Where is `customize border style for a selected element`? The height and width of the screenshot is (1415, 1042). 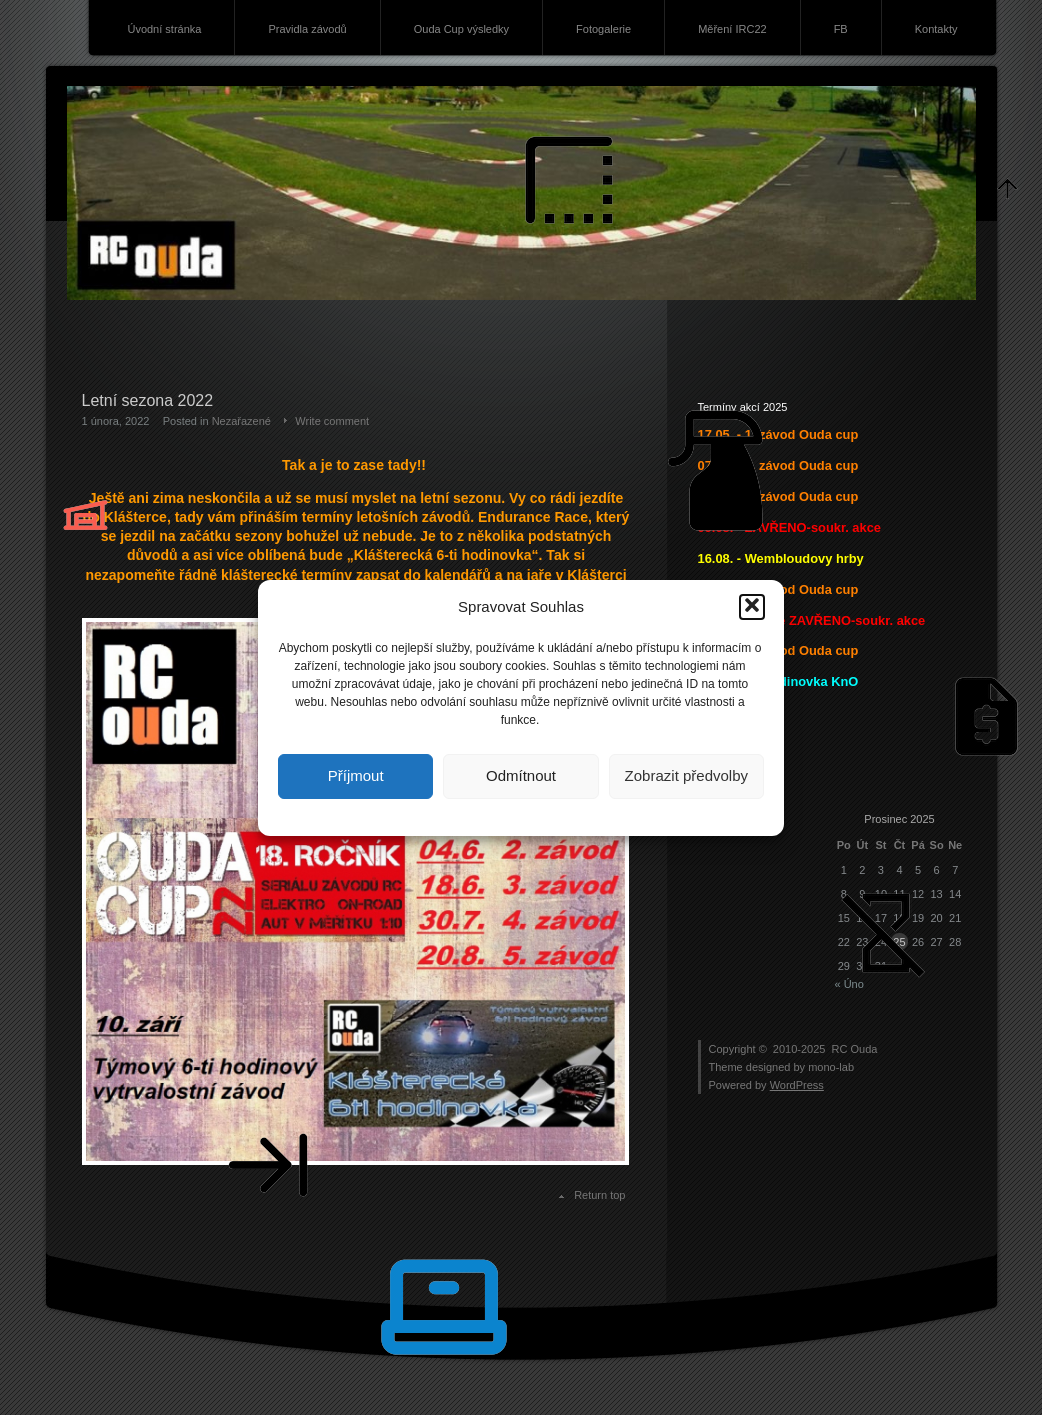 customize border style for a selected element is located at coordinates (569, 180).